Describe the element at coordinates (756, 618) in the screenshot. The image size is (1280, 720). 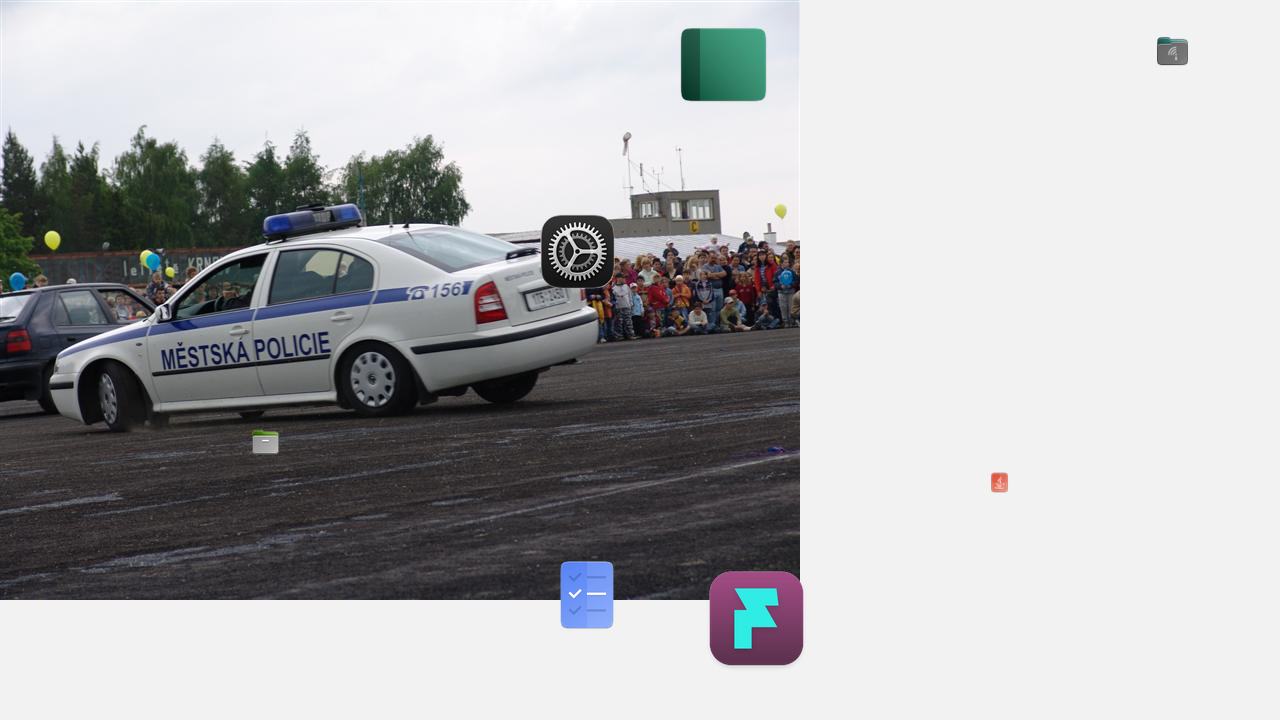
I see `open fightcade app` at that location.